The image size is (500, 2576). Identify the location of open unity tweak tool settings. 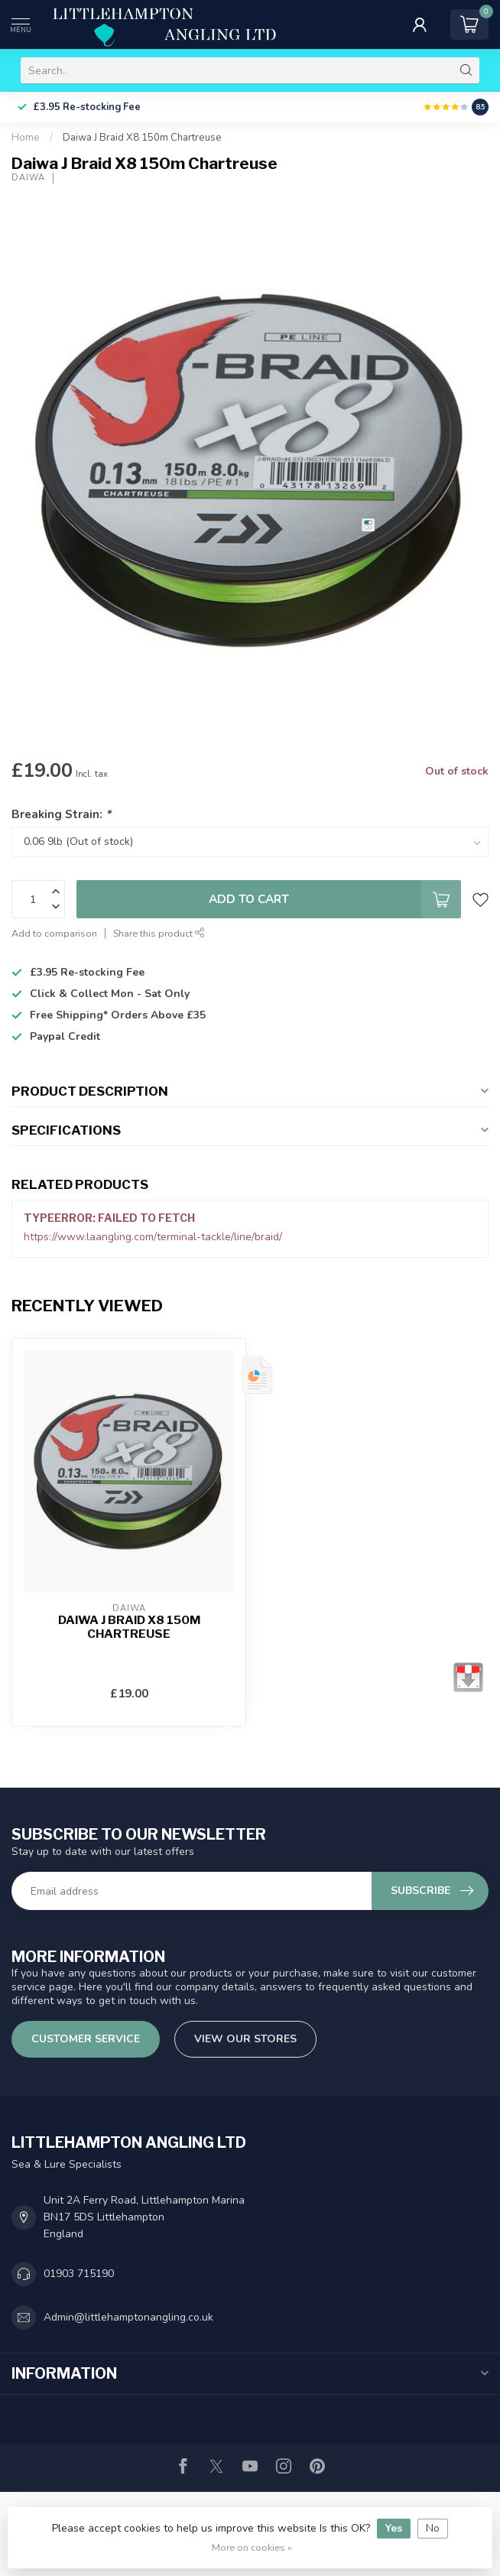
(368, 525).